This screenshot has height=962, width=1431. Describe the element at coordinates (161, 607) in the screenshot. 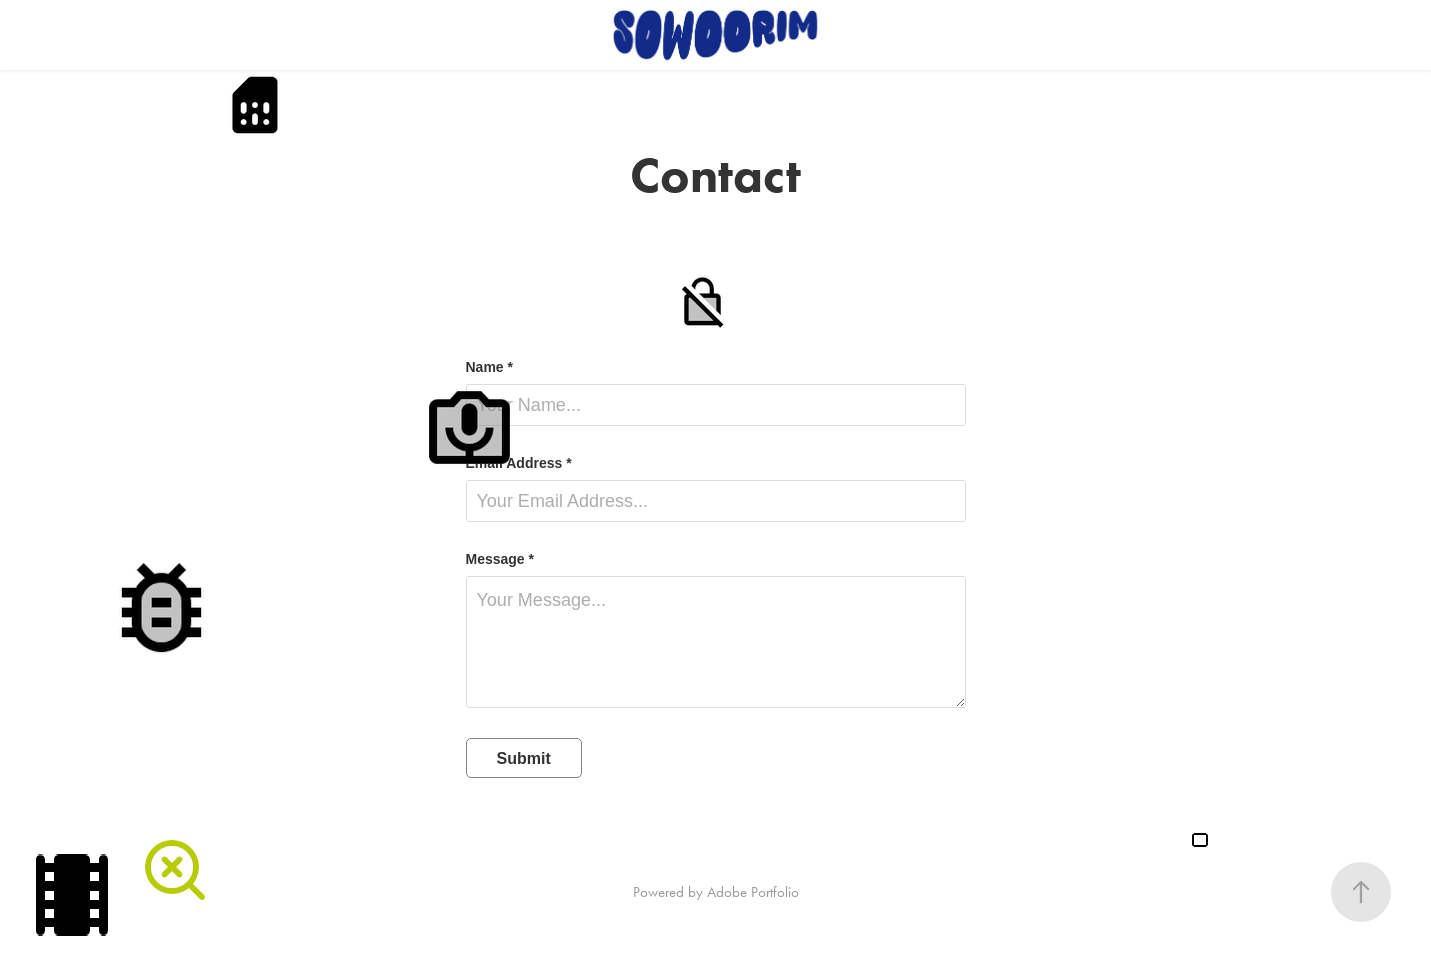

I see `report a bug or issue` at that location.